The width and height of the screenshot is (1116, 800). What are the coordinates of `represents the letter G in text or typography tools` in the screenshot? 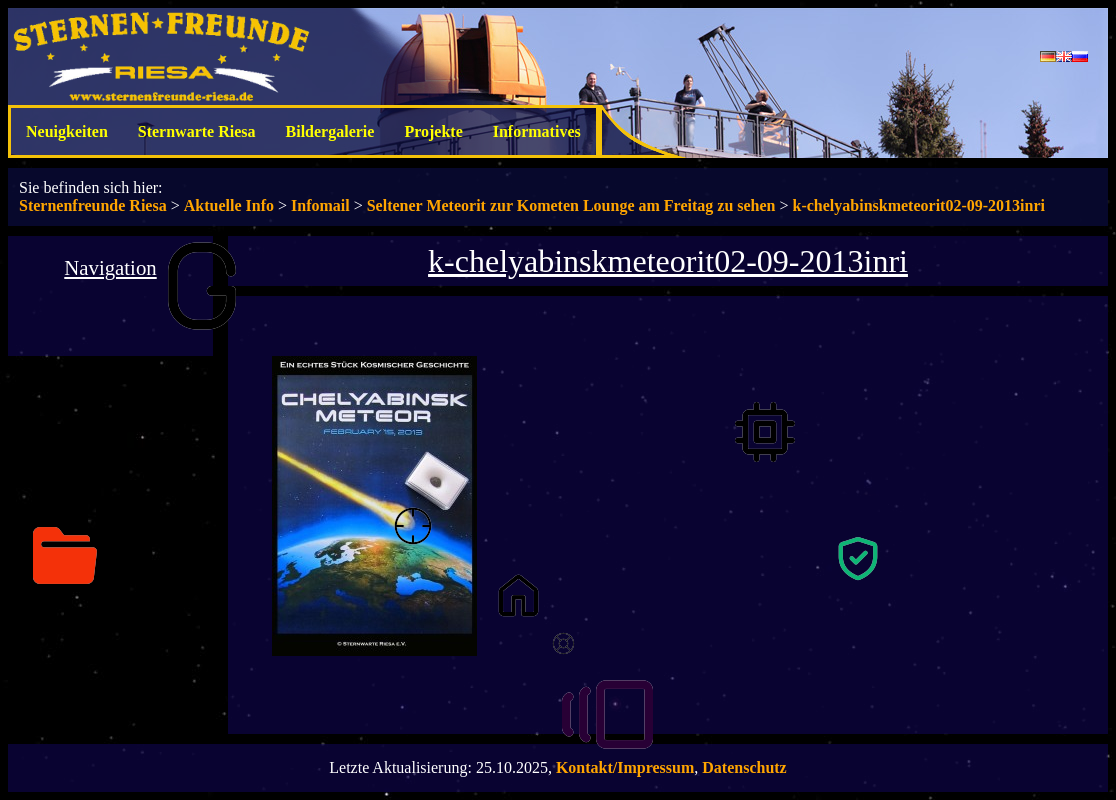 It's located at (202, 286).